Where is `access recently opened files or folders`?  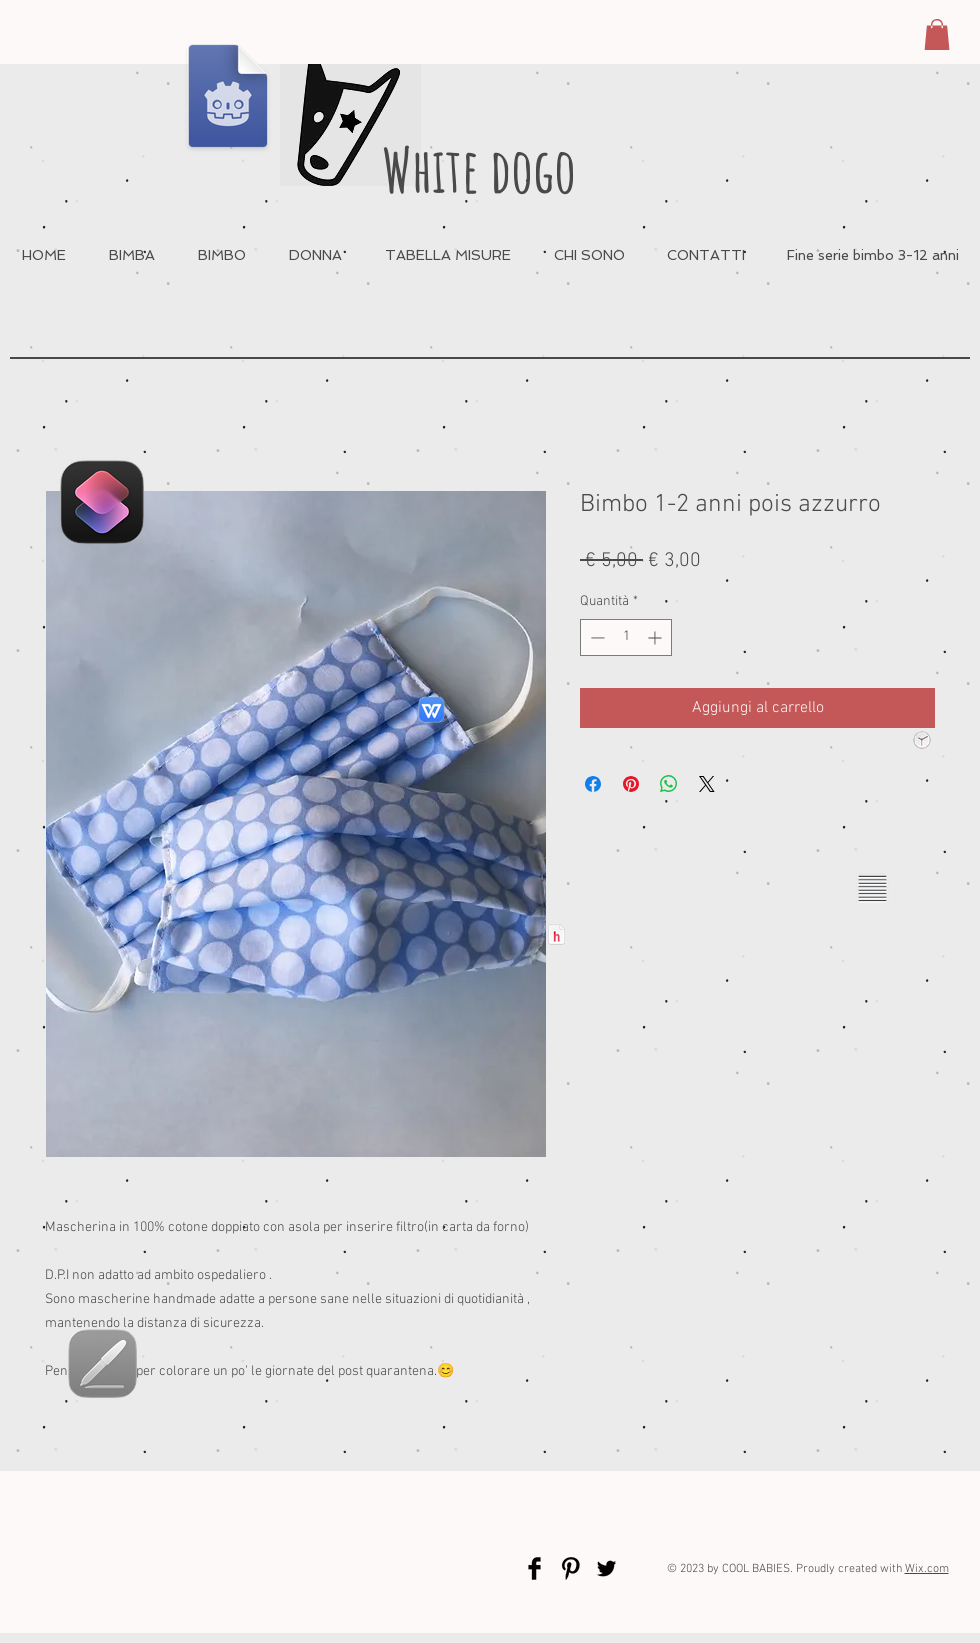 access recently opened files or folders is located at coordinates (922, 740).